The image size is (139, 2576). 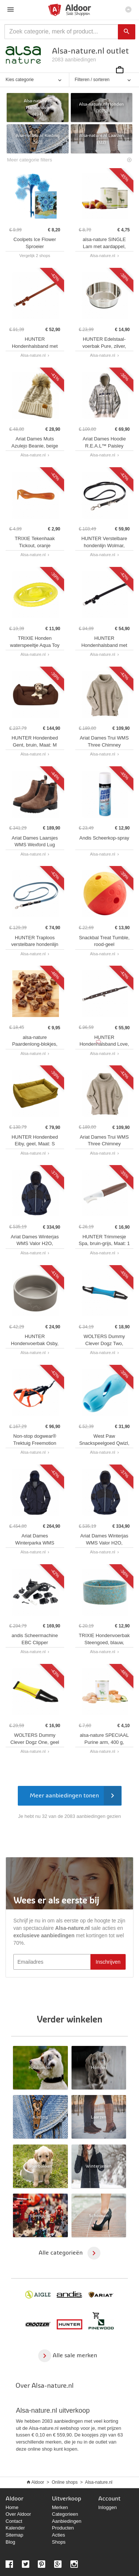 What do you see at coordinates (120, 70) in the screenshot?
I see `view work or job-related content` at bounding box center [120, 70].